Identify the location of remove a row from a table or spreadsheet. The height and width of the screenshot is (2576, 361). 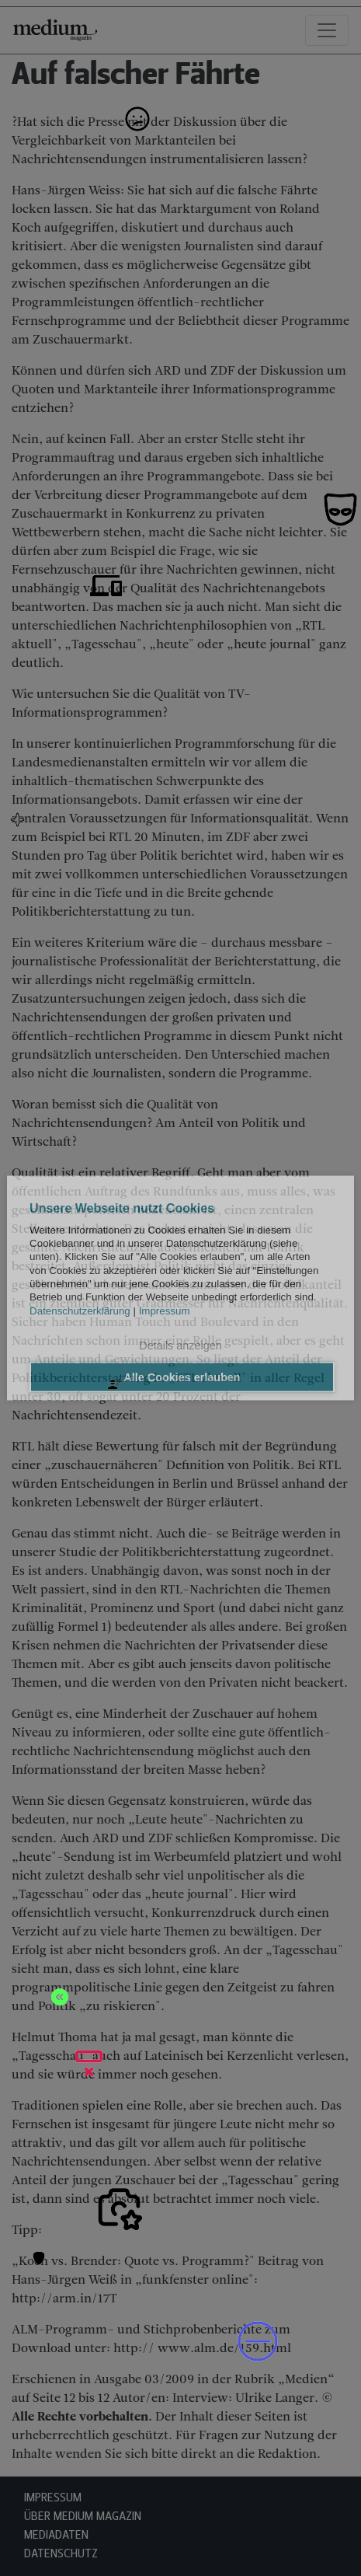
(89, 2062).